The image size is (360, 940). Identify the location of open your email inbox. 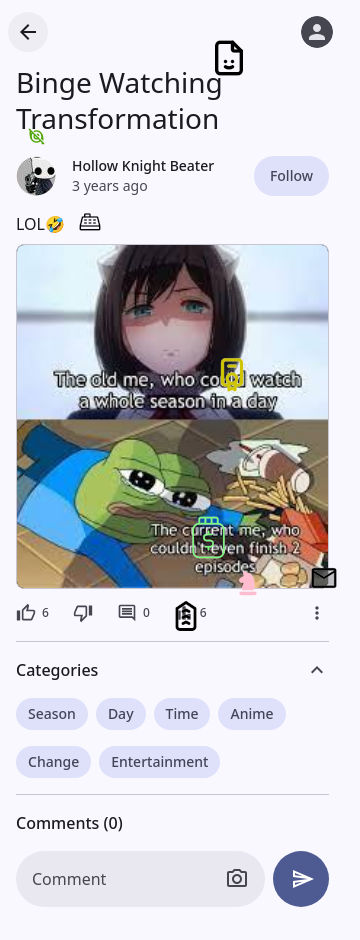
(324, 578).